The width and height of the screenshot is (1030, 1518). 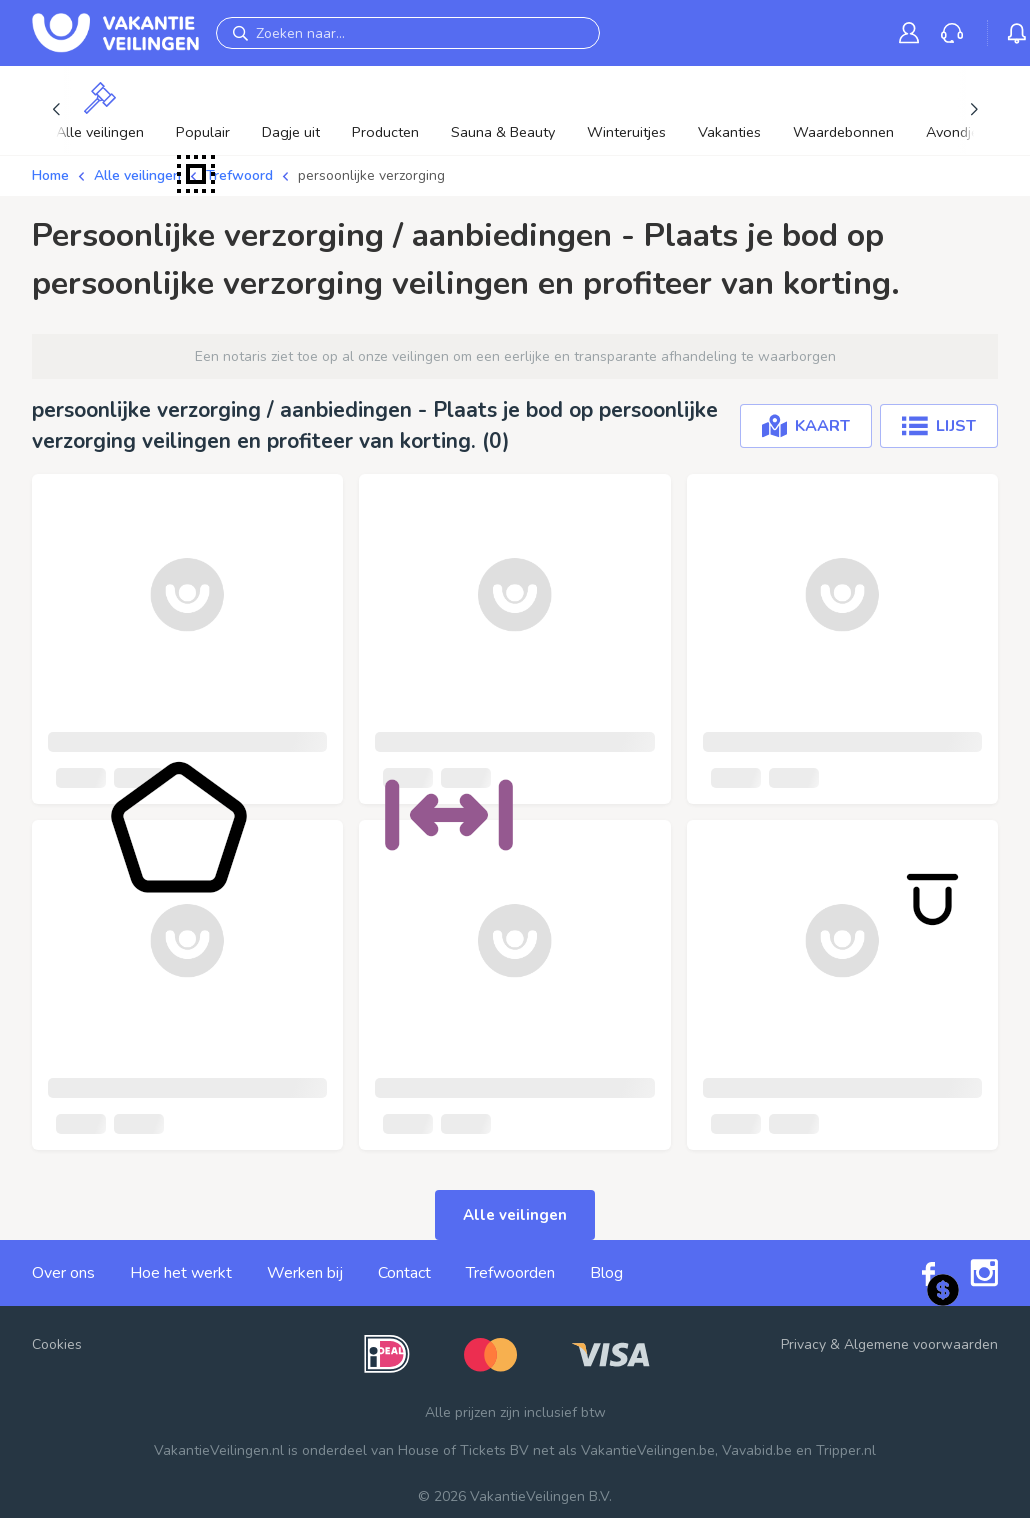 What do you see at coordinates (449, 815) in the screenshot?
I see `adjust horizontal spacing or margins` at bounding box center [449, 815].